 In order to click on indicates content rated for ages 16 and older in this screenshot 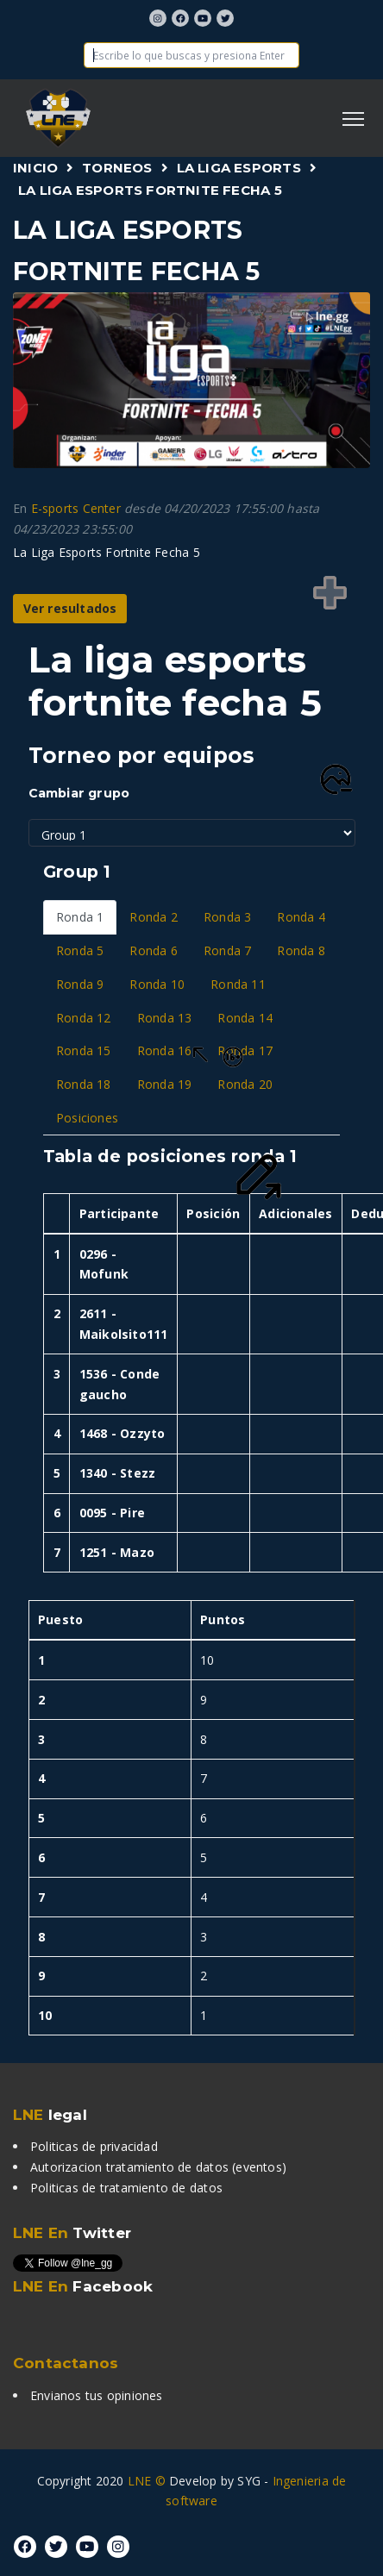, I will do `click(233, 1057)`.